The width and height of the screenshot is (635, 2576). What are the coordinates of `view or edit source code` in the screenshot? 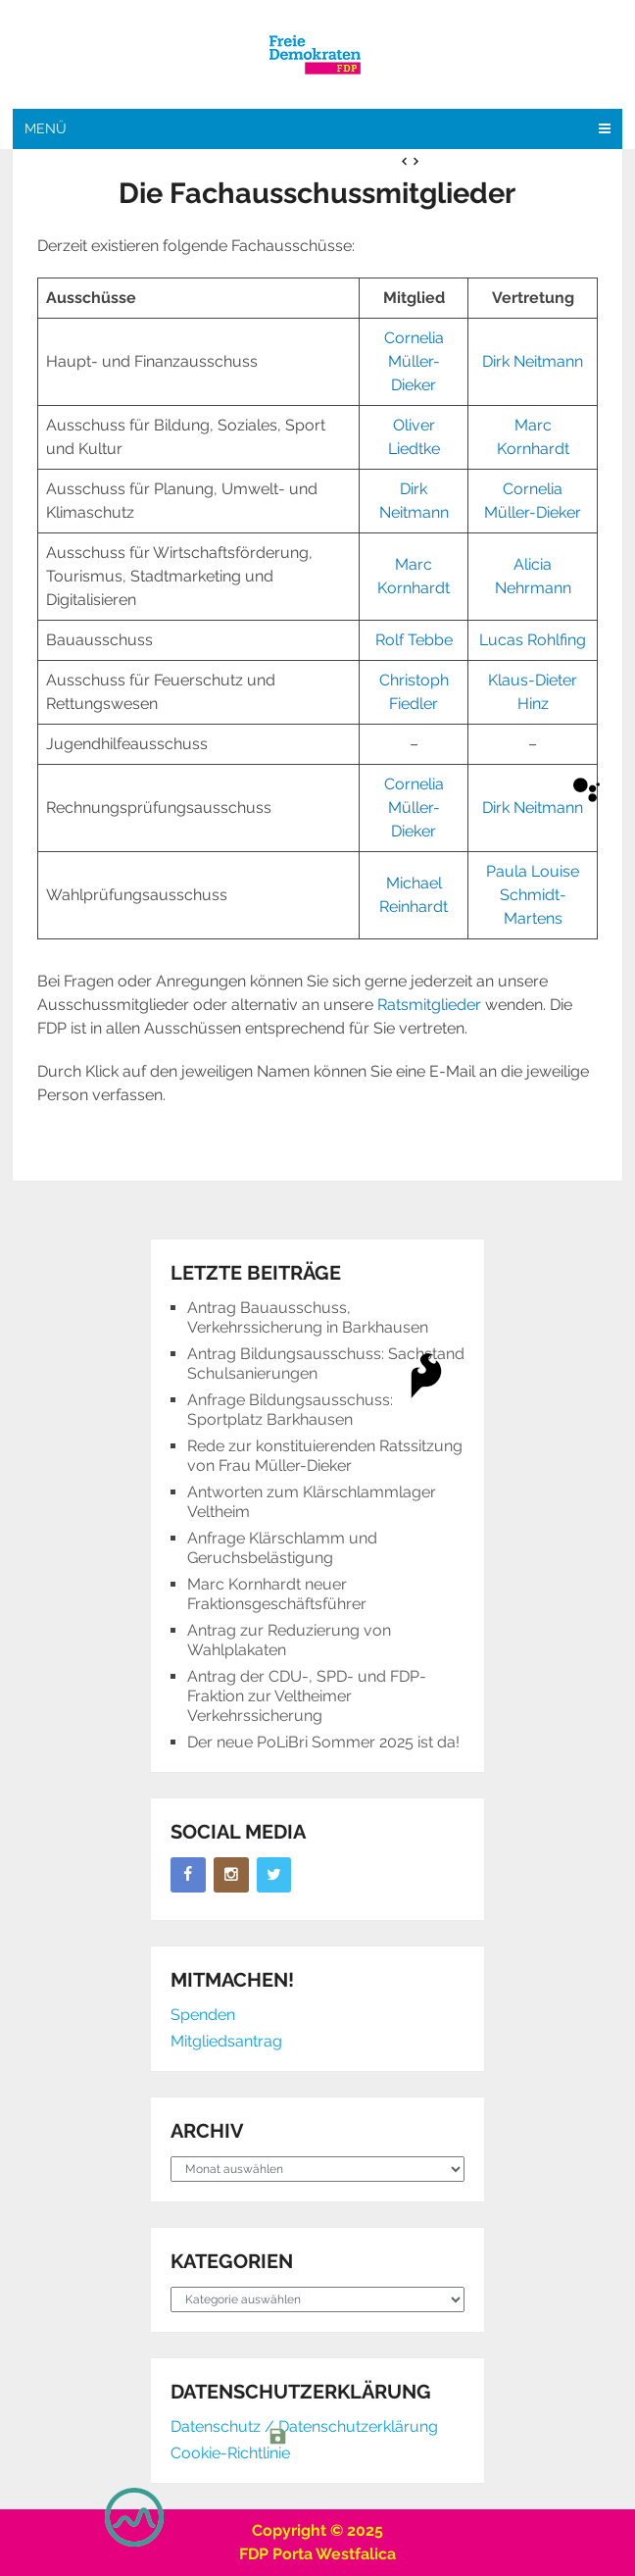 It's located at (410, 161).